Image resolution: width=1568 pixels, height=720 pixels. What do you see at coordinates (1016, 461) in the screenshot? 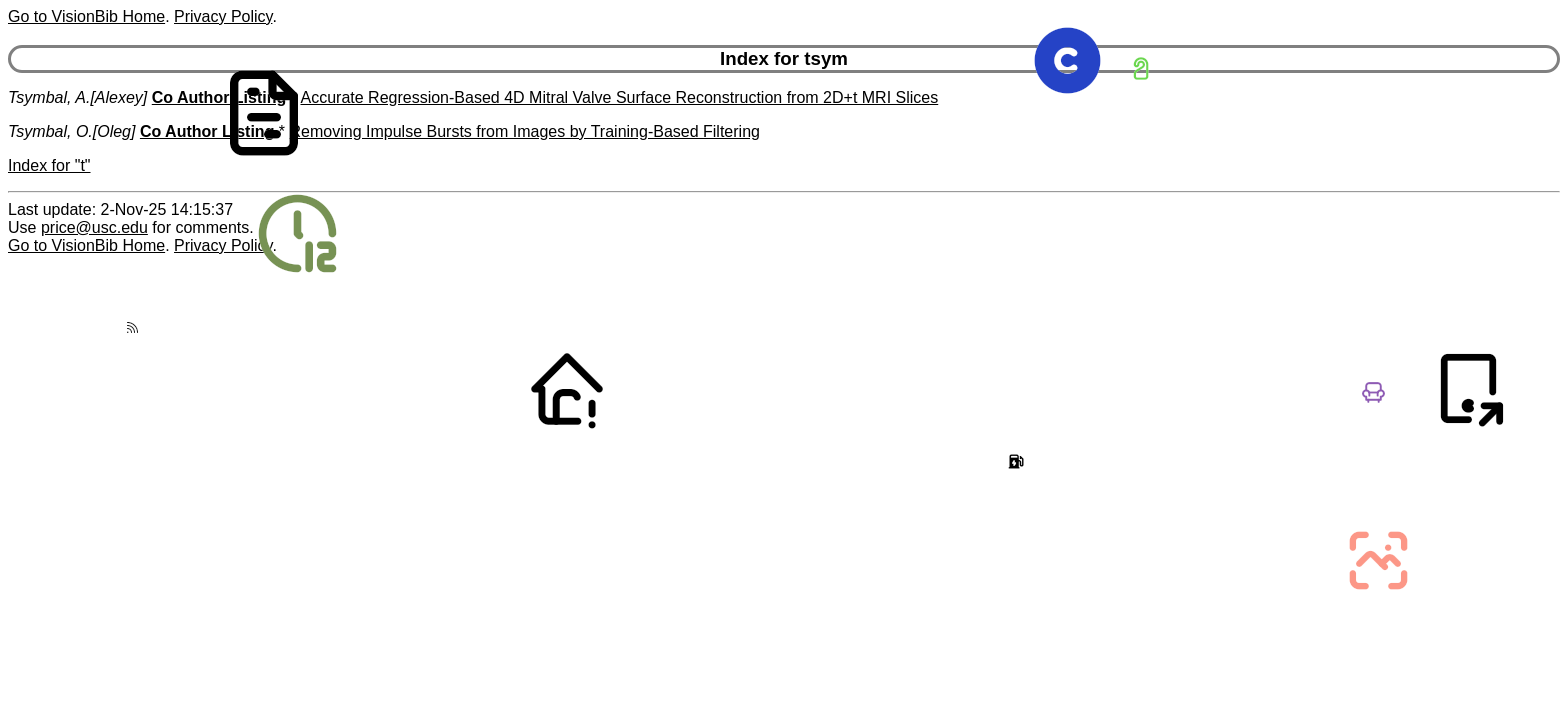
I see `find nearby EV charging stations` at bounding box center [1016, 461].